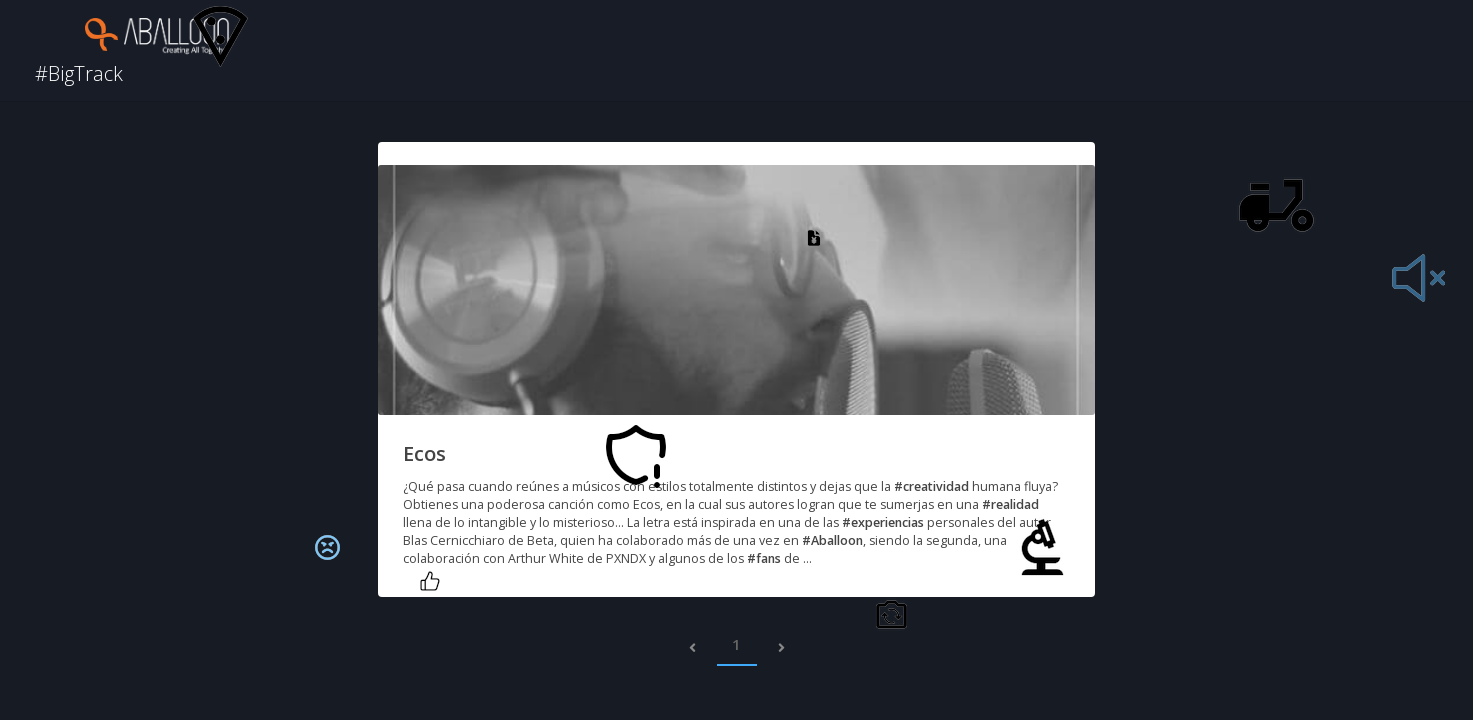 This screenshot has height=720, width=1473. What do you see at coordinates (220, 36) in the screenshot?
I see `find nearby pizza restaurants` at bounding box center [220, 36].